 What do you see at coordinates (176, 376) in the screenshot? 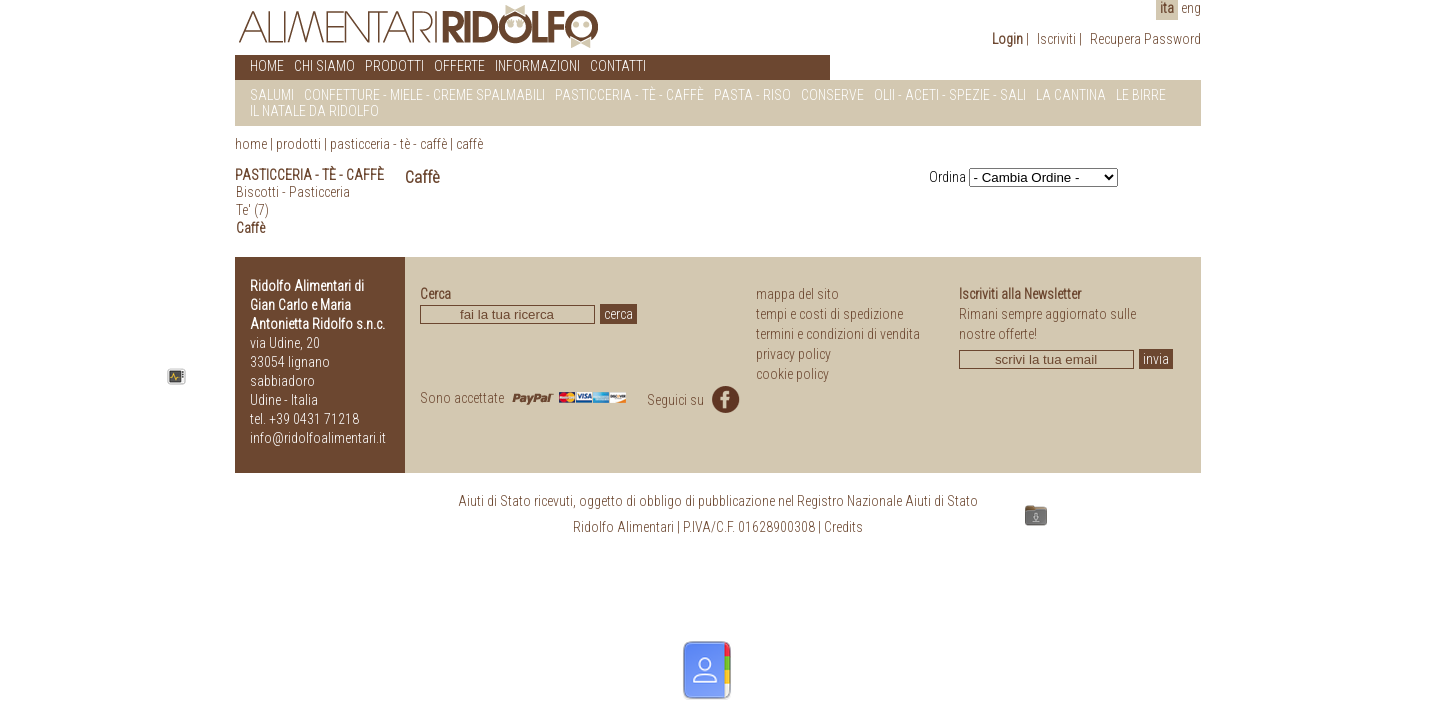
I see `open system monitor to view resource usage` at bounding box center [176, 376].